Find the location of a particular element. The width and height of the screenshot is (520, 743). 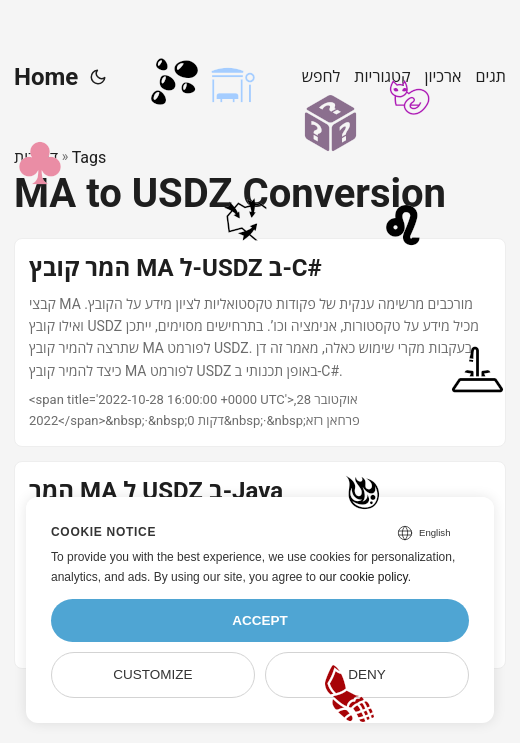

randomize or shuffle selection is located at coordinates (330, 123).